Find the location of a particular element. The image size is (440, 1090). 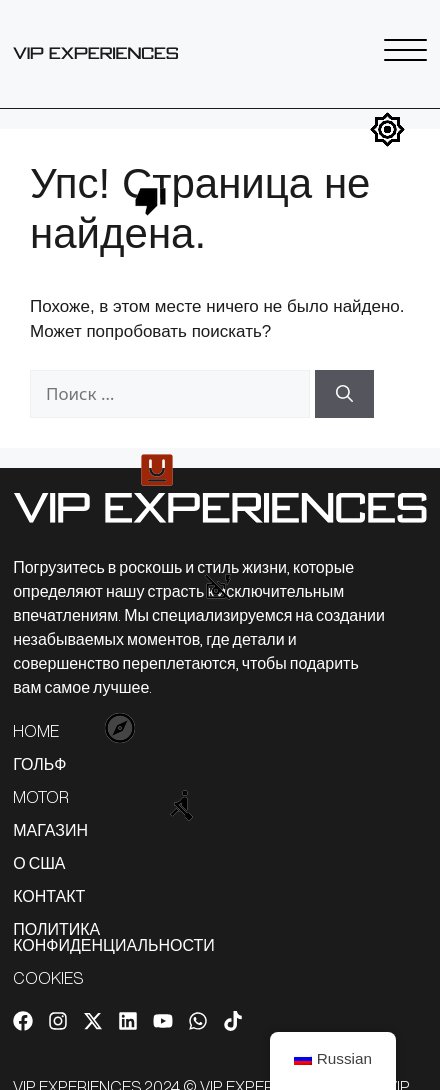

disable camera flash is located at coordinates (218, 586).